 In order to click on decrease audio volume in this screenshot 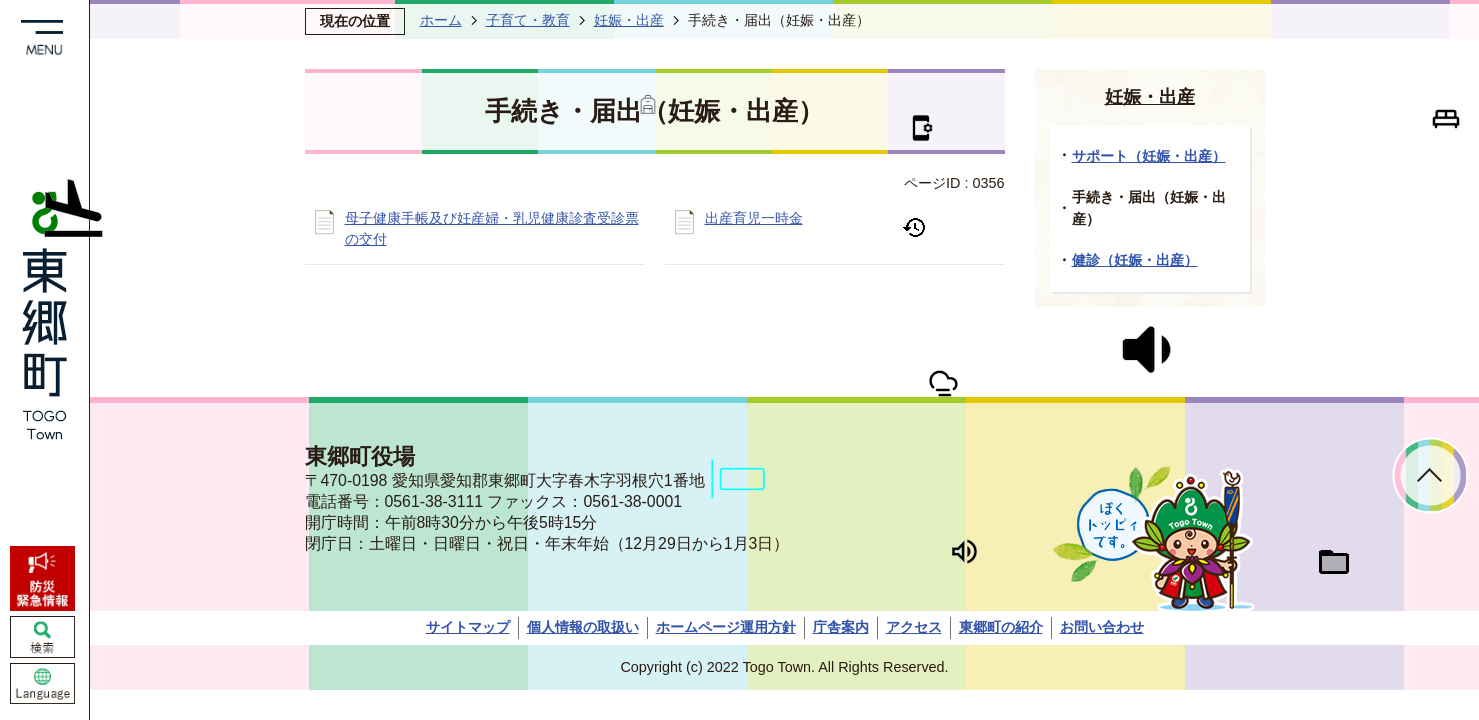, I will do `click(1147, 349)`.